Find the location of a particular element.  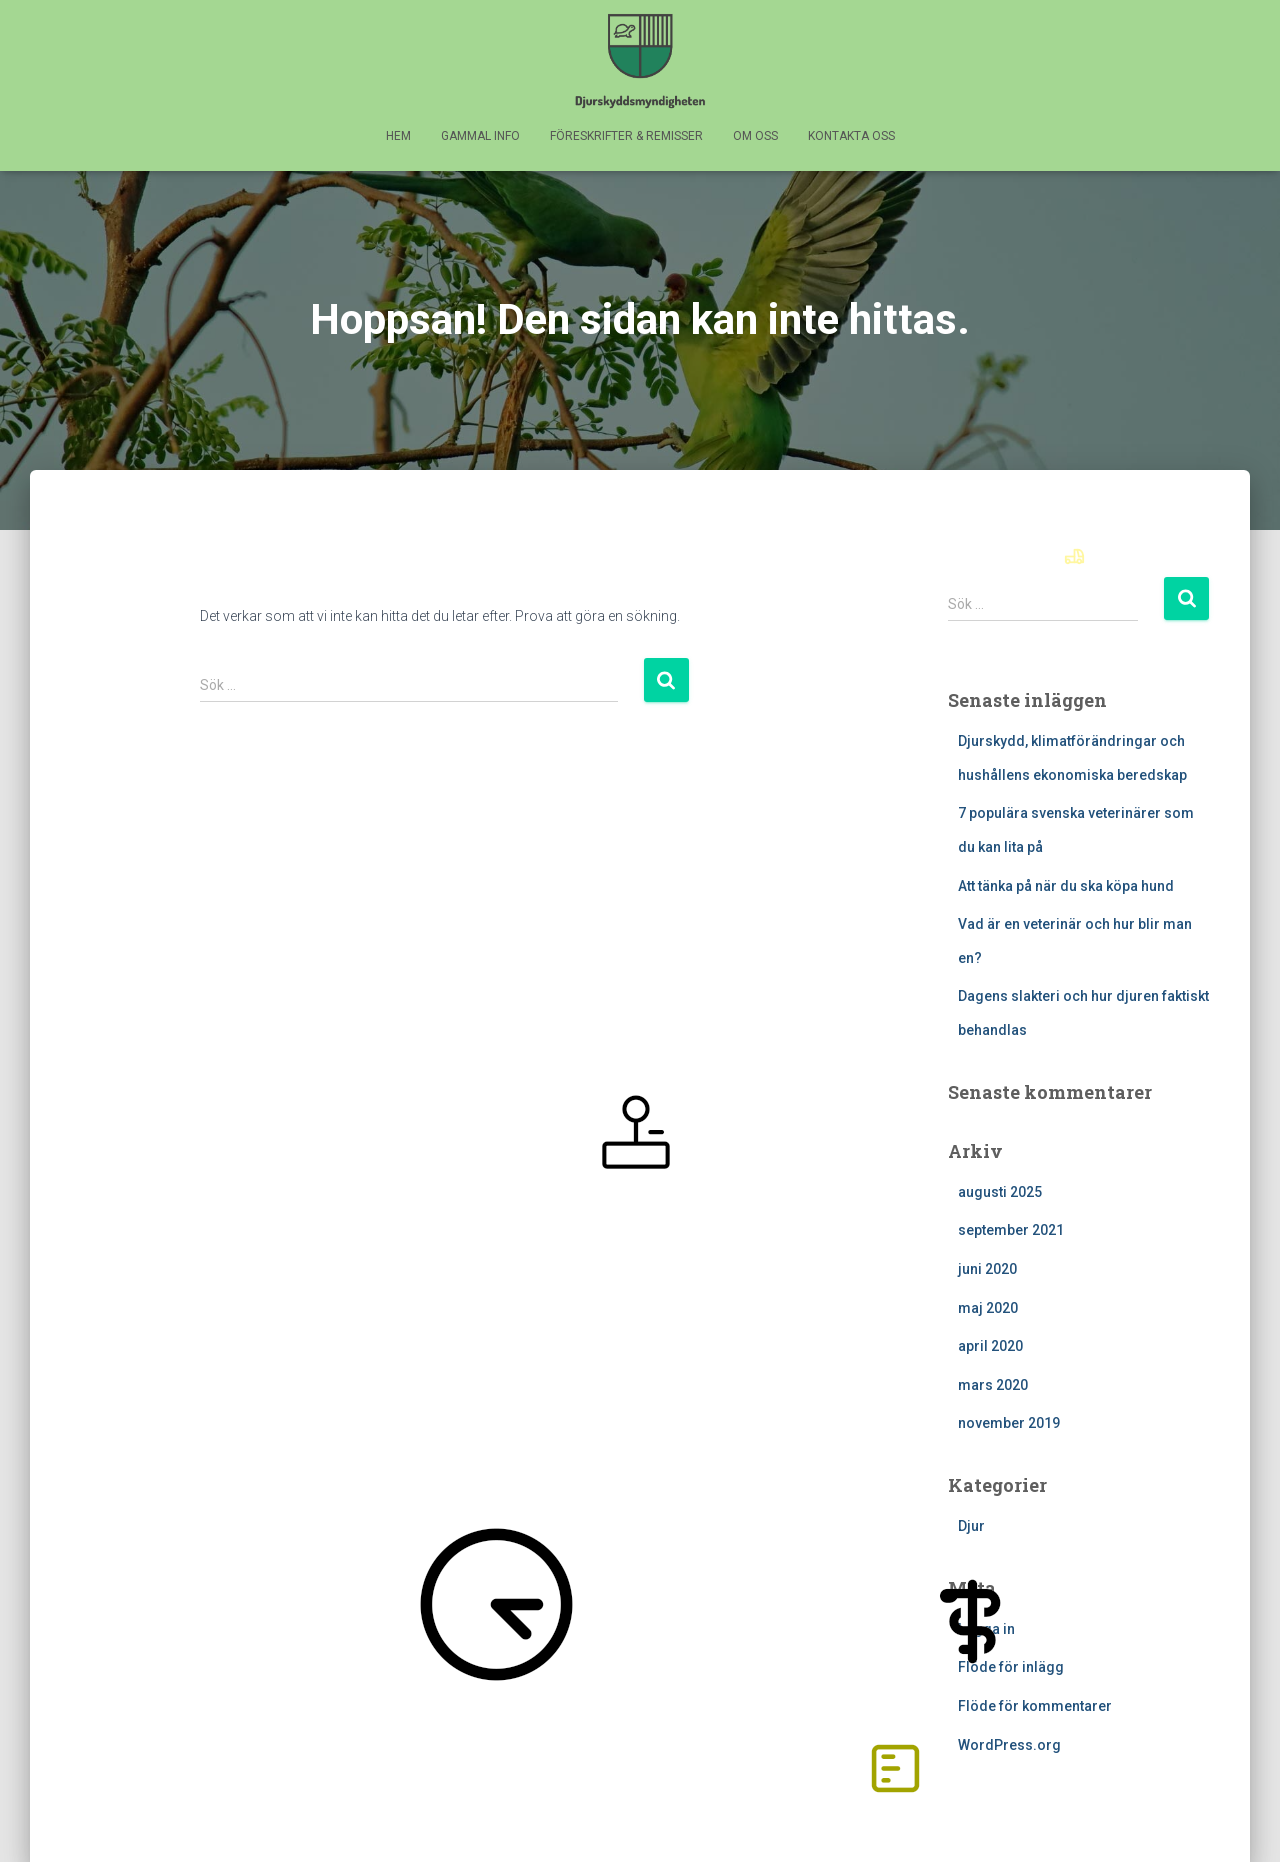

align content to the left with full-width stretching is located at coordinates (895, 1768).